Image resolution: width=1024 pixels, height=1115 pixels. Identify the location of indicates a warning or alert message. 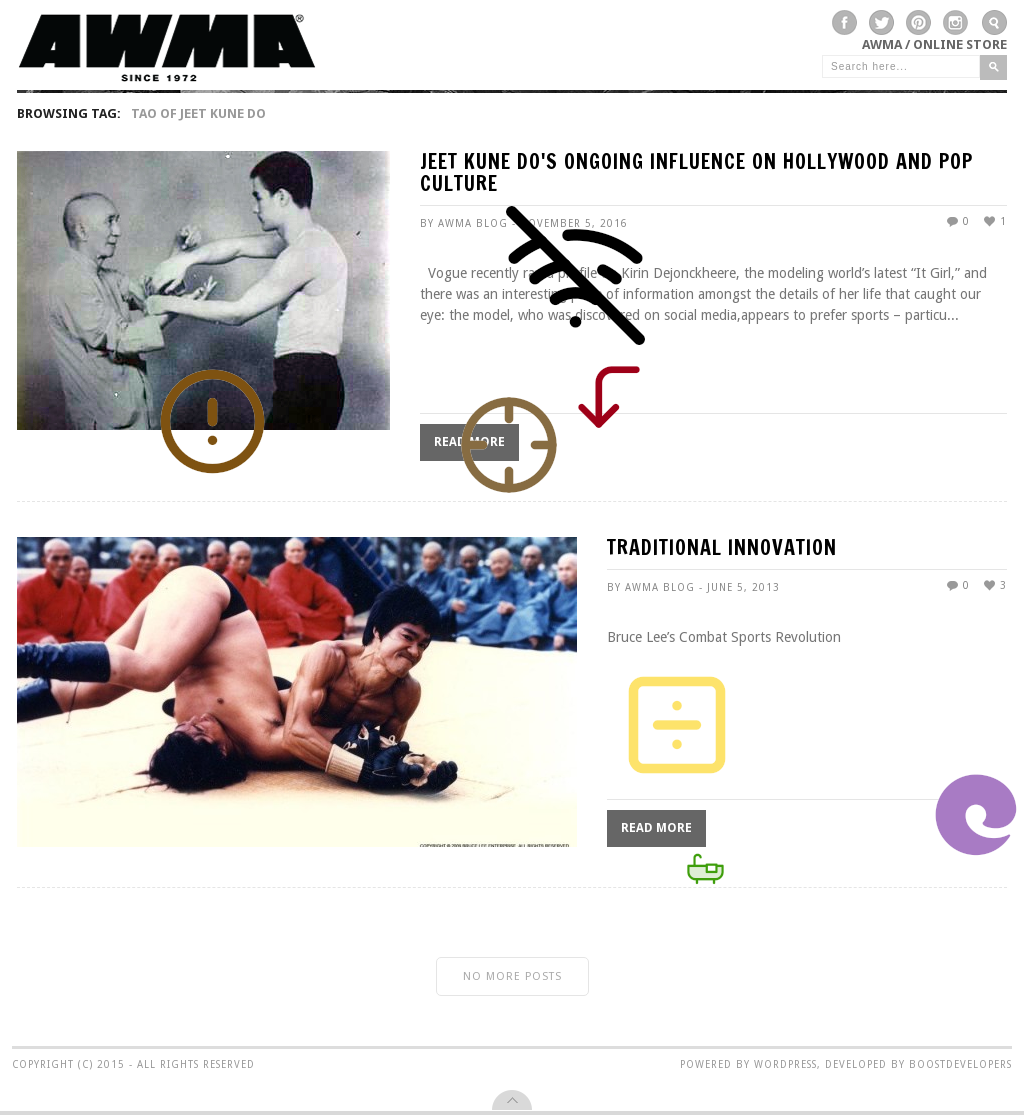
(212, 421).